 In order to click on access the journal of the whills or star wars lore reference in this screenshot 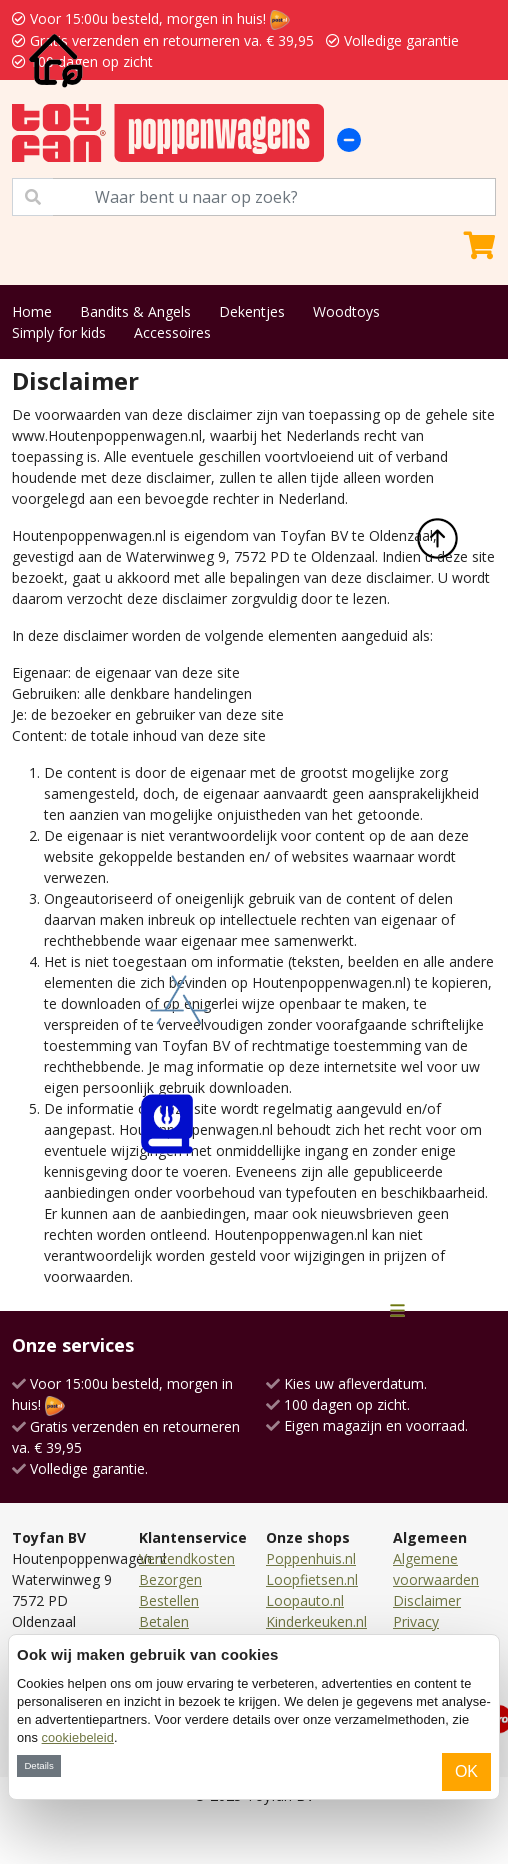, I will do `click(167, 1124)`.